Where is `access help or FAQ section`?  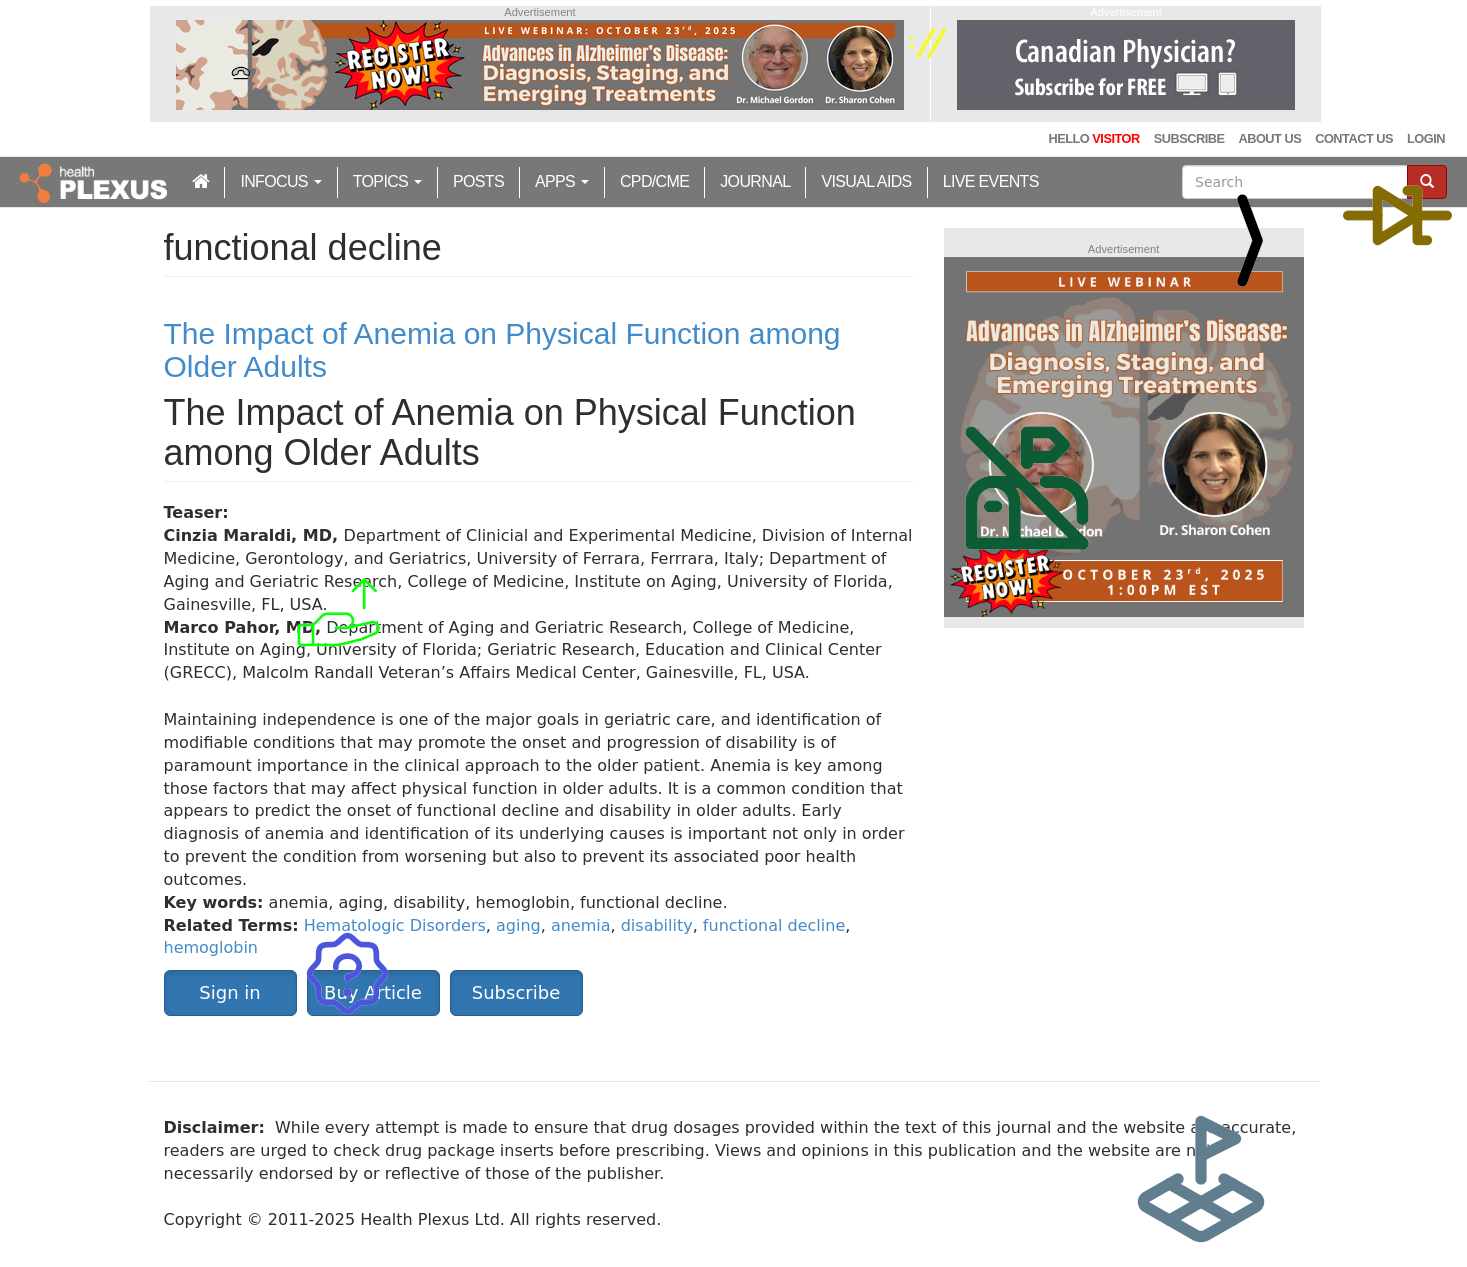 access help or FAQ section is located at coordinates (347, 973).